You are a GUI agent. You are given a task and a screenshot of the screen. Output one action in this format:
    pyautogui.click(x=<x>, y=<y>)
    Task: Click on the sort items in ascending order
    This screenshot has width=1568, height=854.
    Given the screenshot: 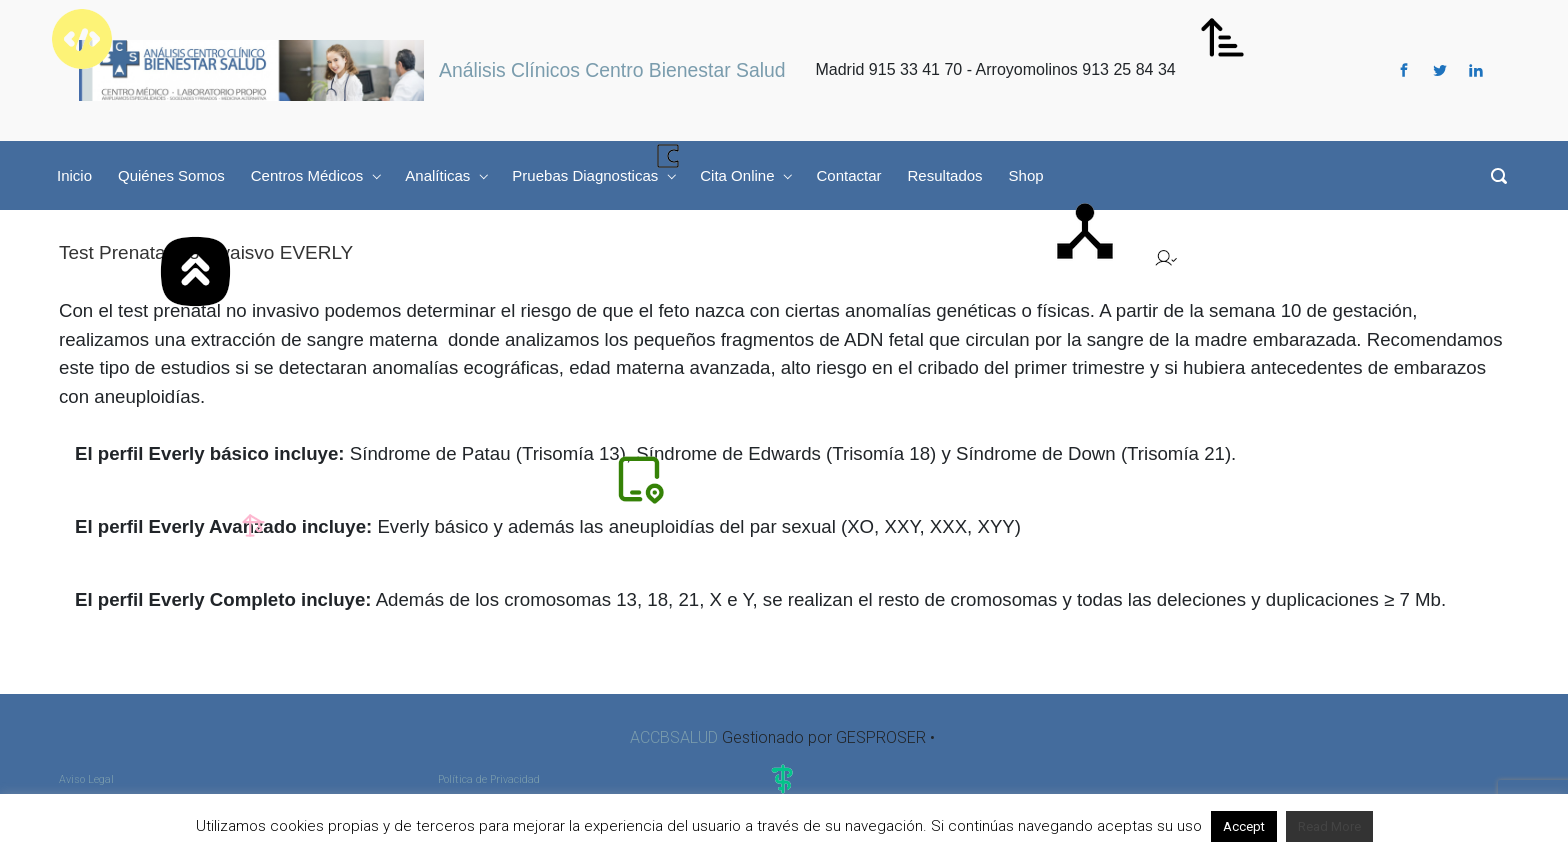 What is the action you would take?
    pyautogui.click(x=1222, y=37)
    